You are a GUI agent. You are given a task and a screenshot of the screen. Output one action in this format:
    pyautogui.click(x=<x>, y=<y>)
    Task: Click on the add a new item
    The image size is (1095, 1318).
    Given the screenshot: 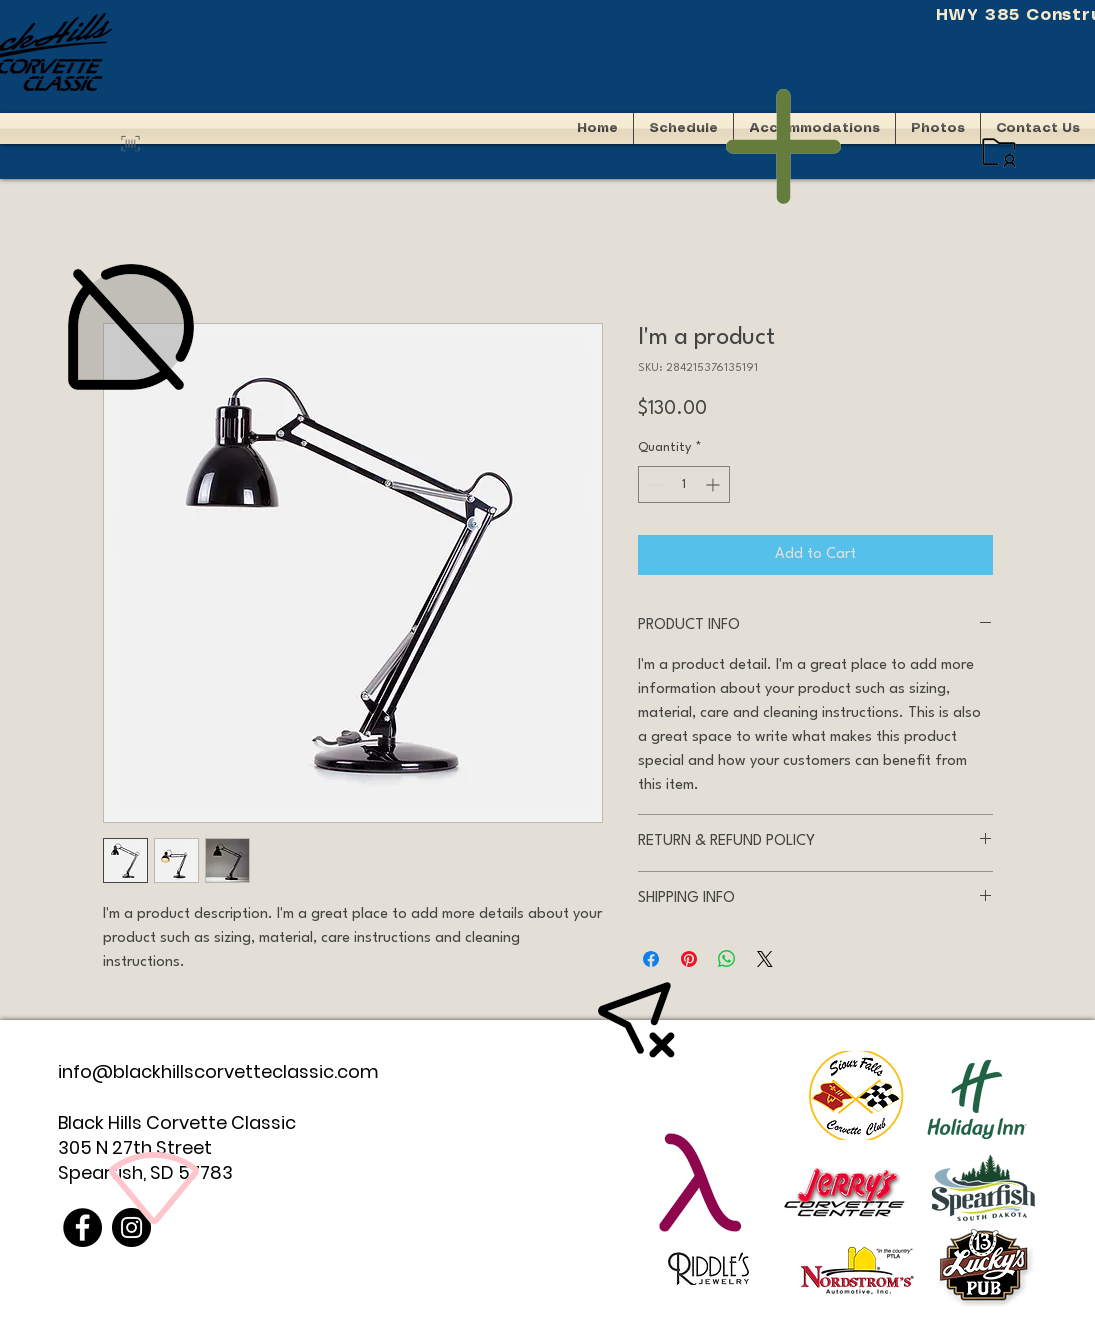 What is the action you would take?
    pyautogui.click(x=783, y=146)
    